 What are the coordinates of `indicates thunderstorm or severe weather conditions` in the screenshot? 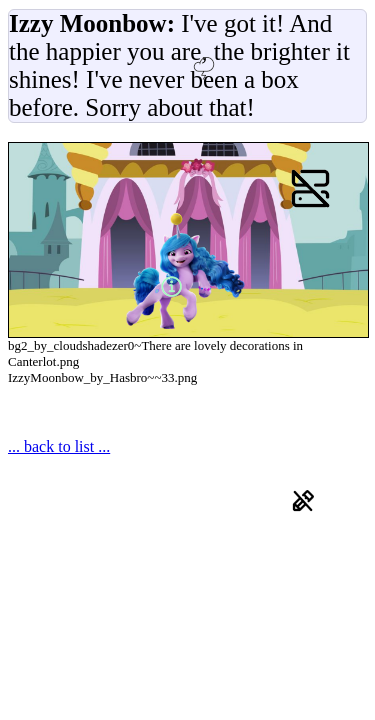 It's located at (204, 68).